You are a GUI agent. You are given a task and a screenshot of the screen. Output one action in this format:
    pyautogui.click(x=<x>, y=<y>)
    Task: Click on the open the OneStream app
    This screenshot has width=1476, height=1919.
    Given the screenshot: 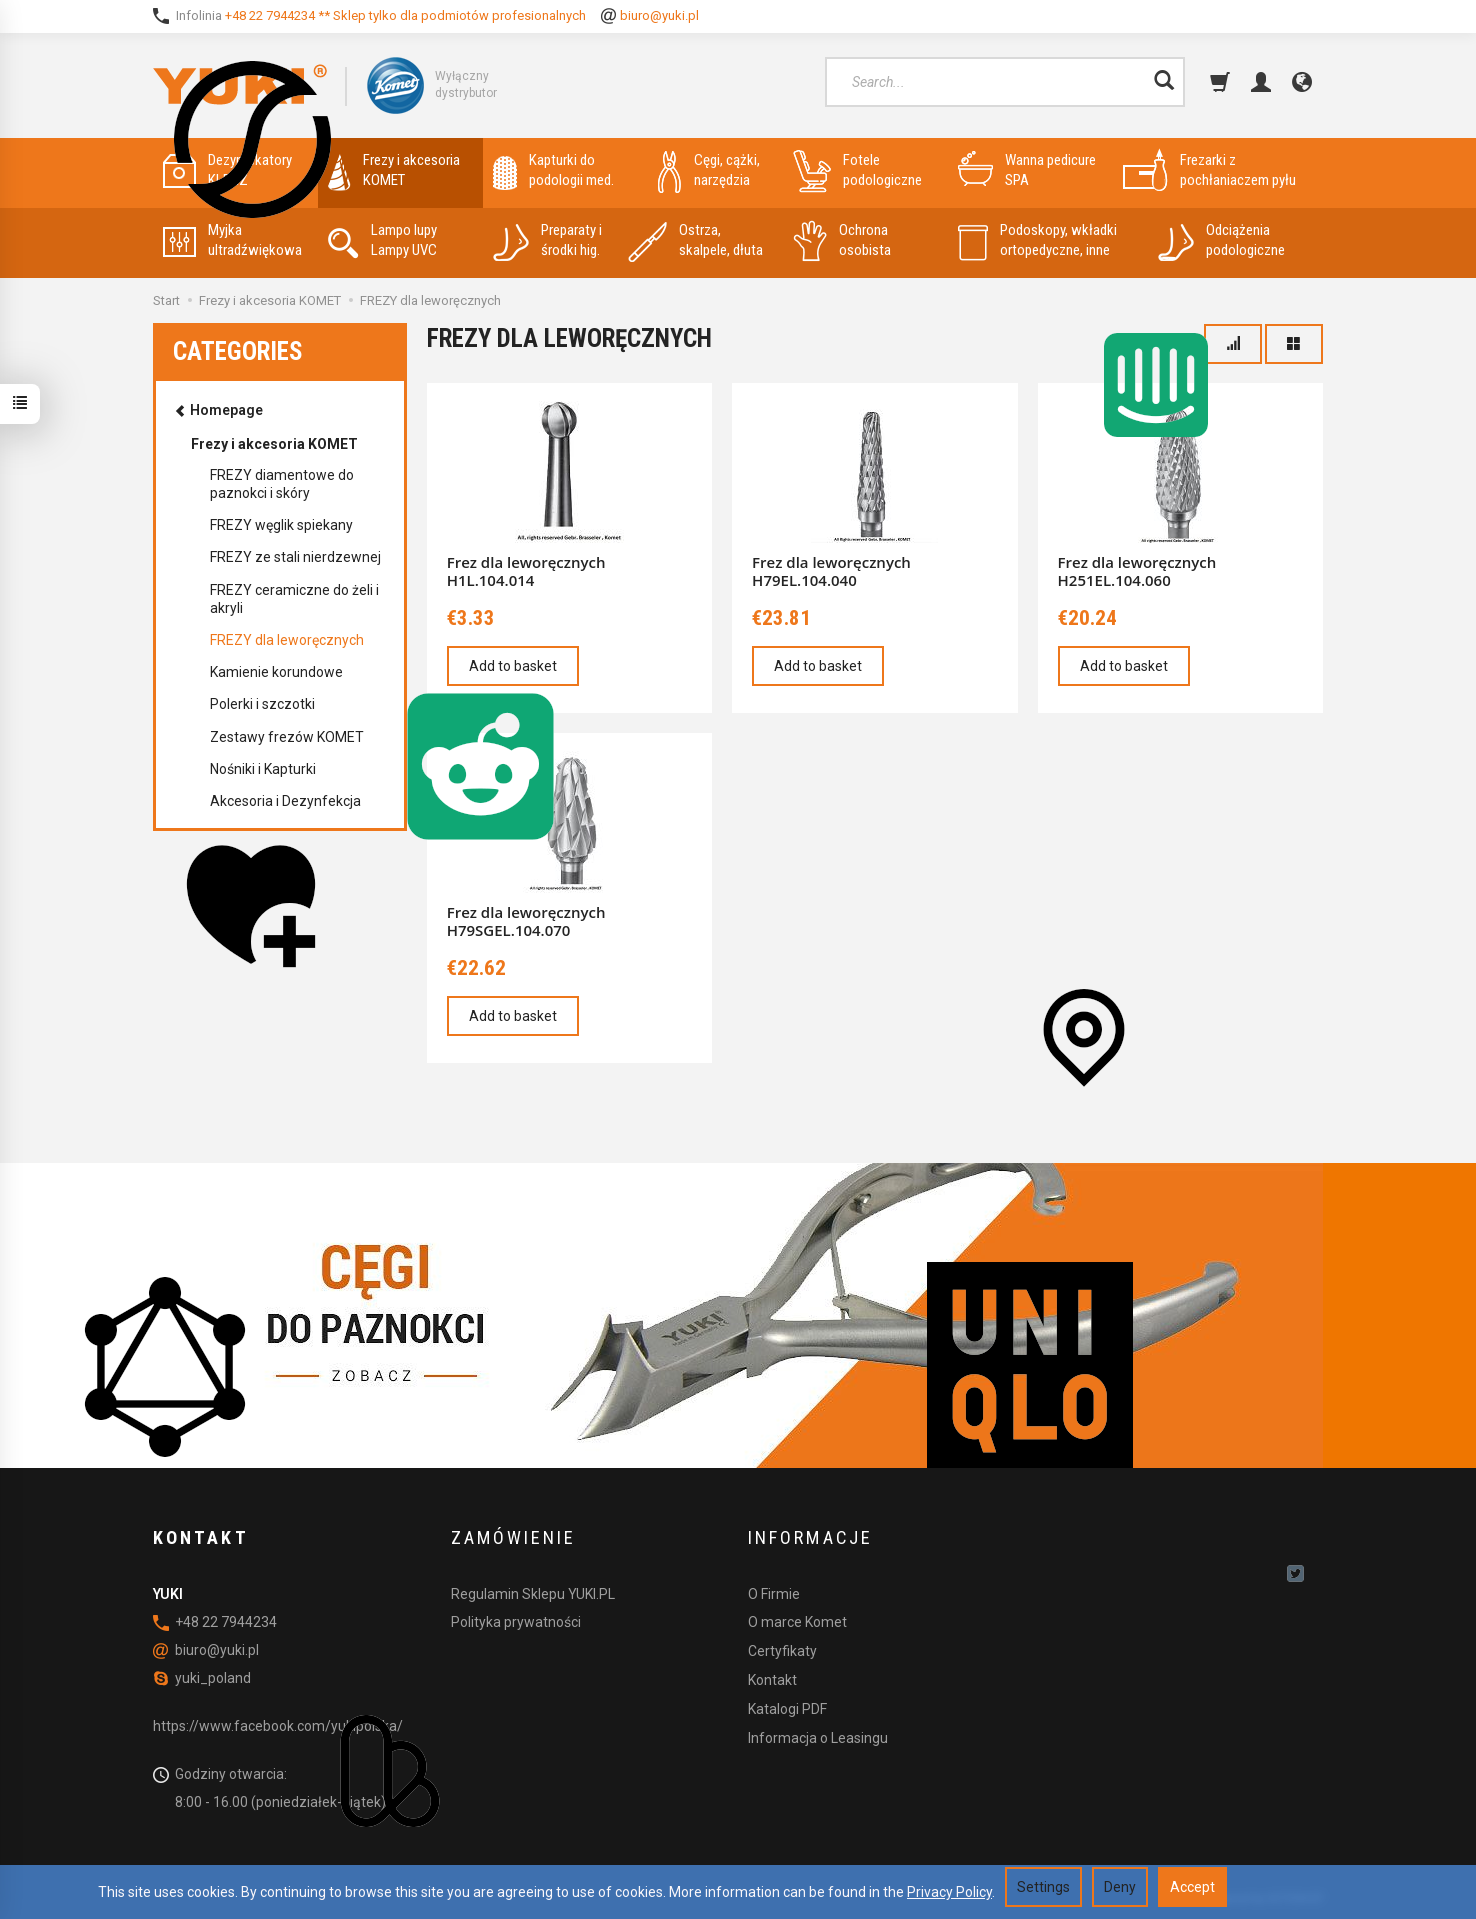 What is the action you would take?
    pyautogui.click(x=252, y=139)
    